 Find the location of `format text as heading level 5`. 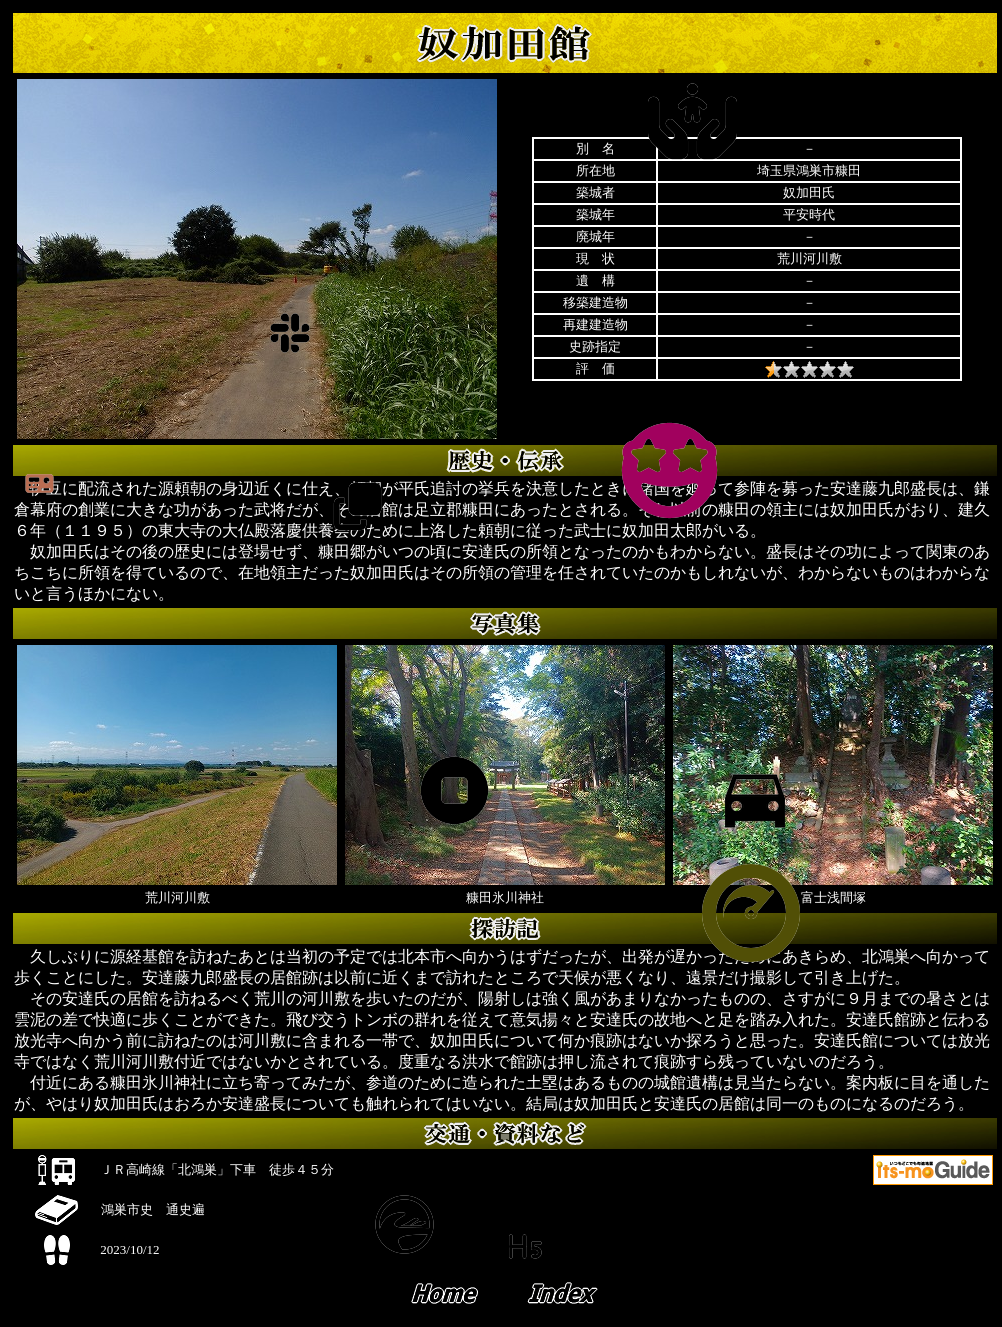

format text as heading level 5 is located at coordinates (524, 1246).